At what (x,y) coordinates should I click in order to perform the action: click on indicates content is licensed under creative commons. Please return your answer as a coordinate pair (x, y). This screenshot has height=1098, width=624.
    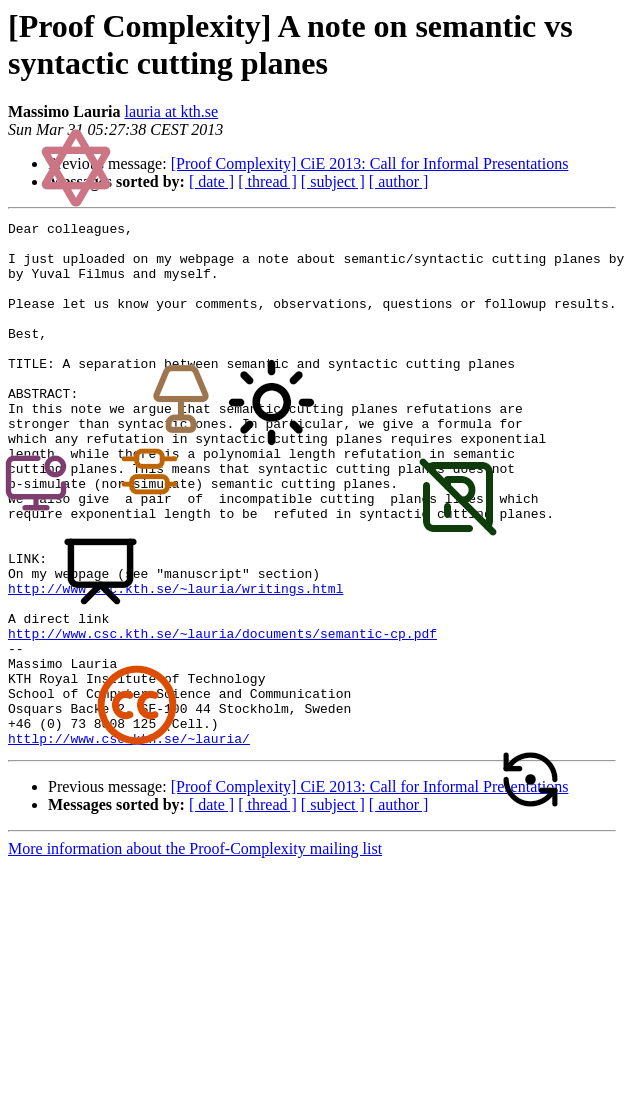
    Looking at the image, I should click on (137, 705).